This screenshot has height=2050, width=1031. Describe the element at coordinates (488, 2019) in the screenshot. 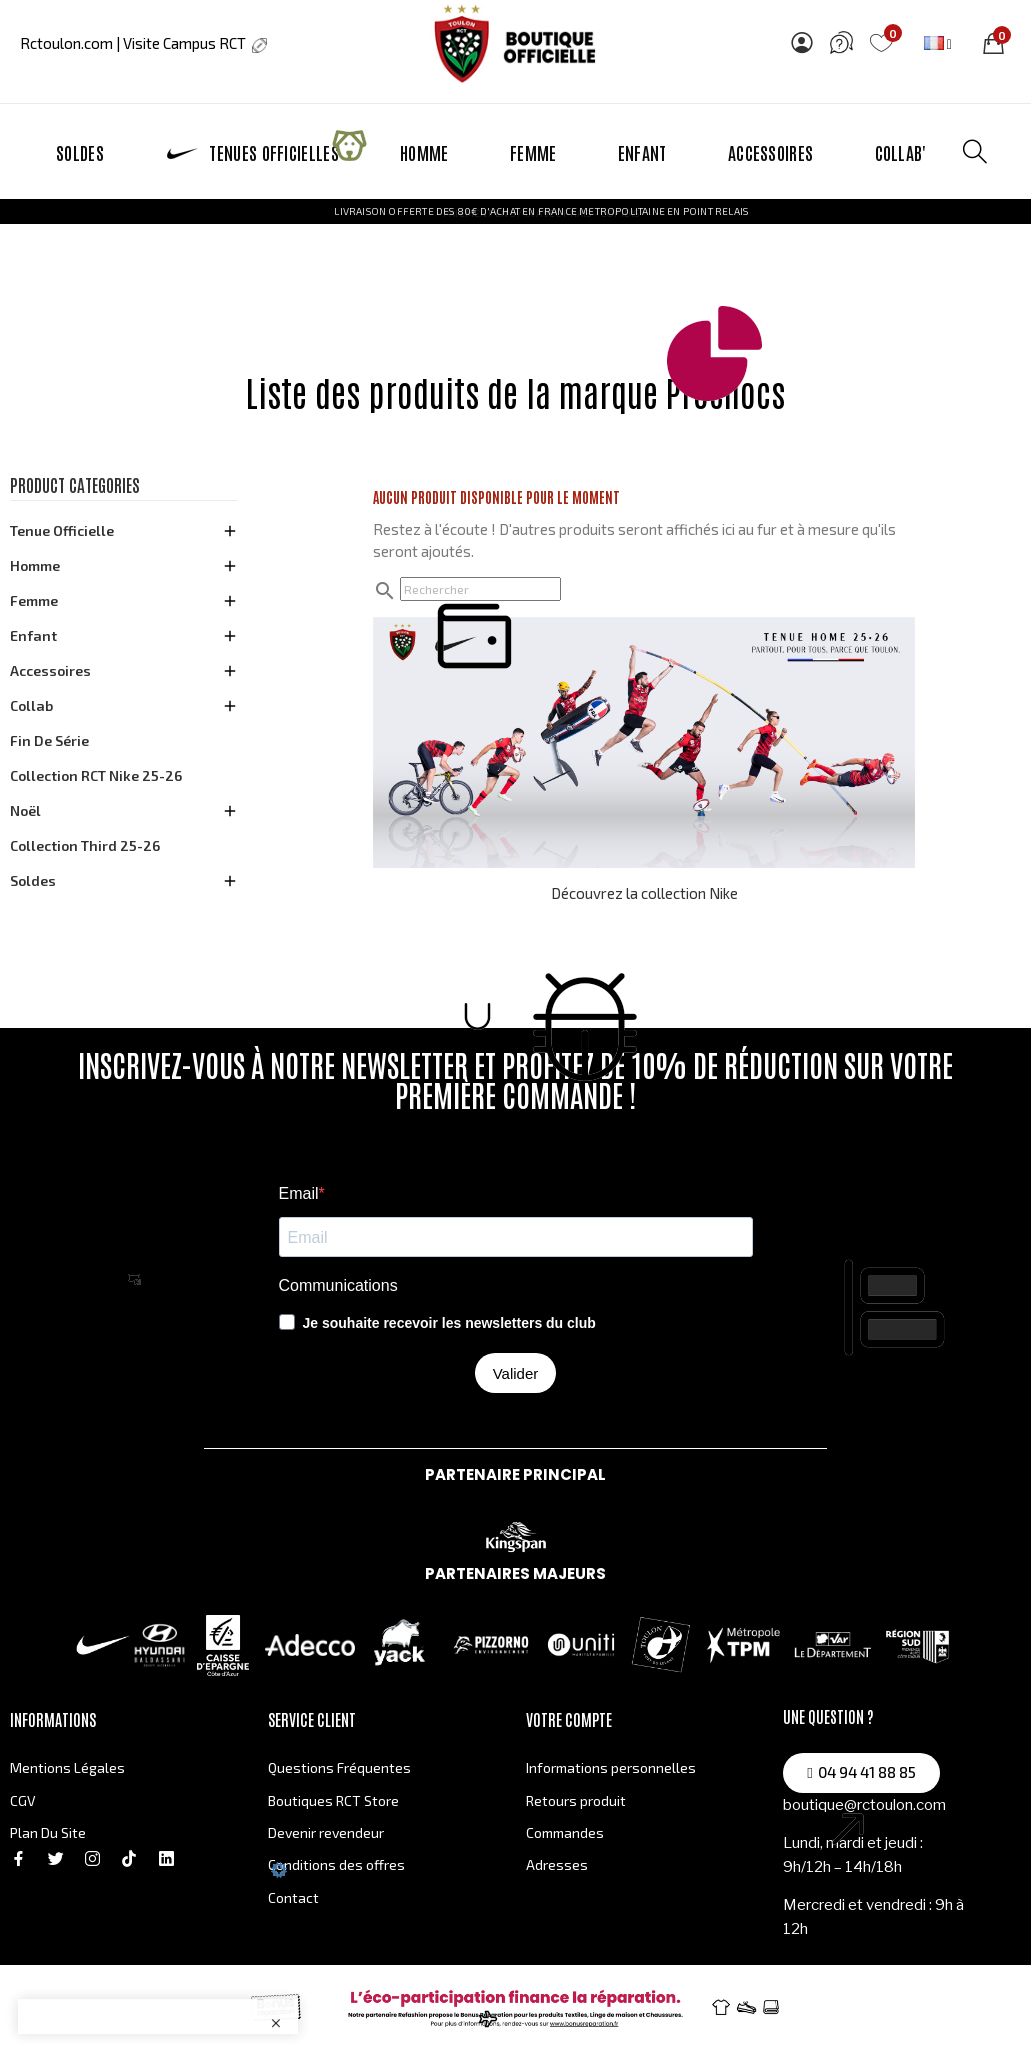

I see `enable airplane mode` at that location.